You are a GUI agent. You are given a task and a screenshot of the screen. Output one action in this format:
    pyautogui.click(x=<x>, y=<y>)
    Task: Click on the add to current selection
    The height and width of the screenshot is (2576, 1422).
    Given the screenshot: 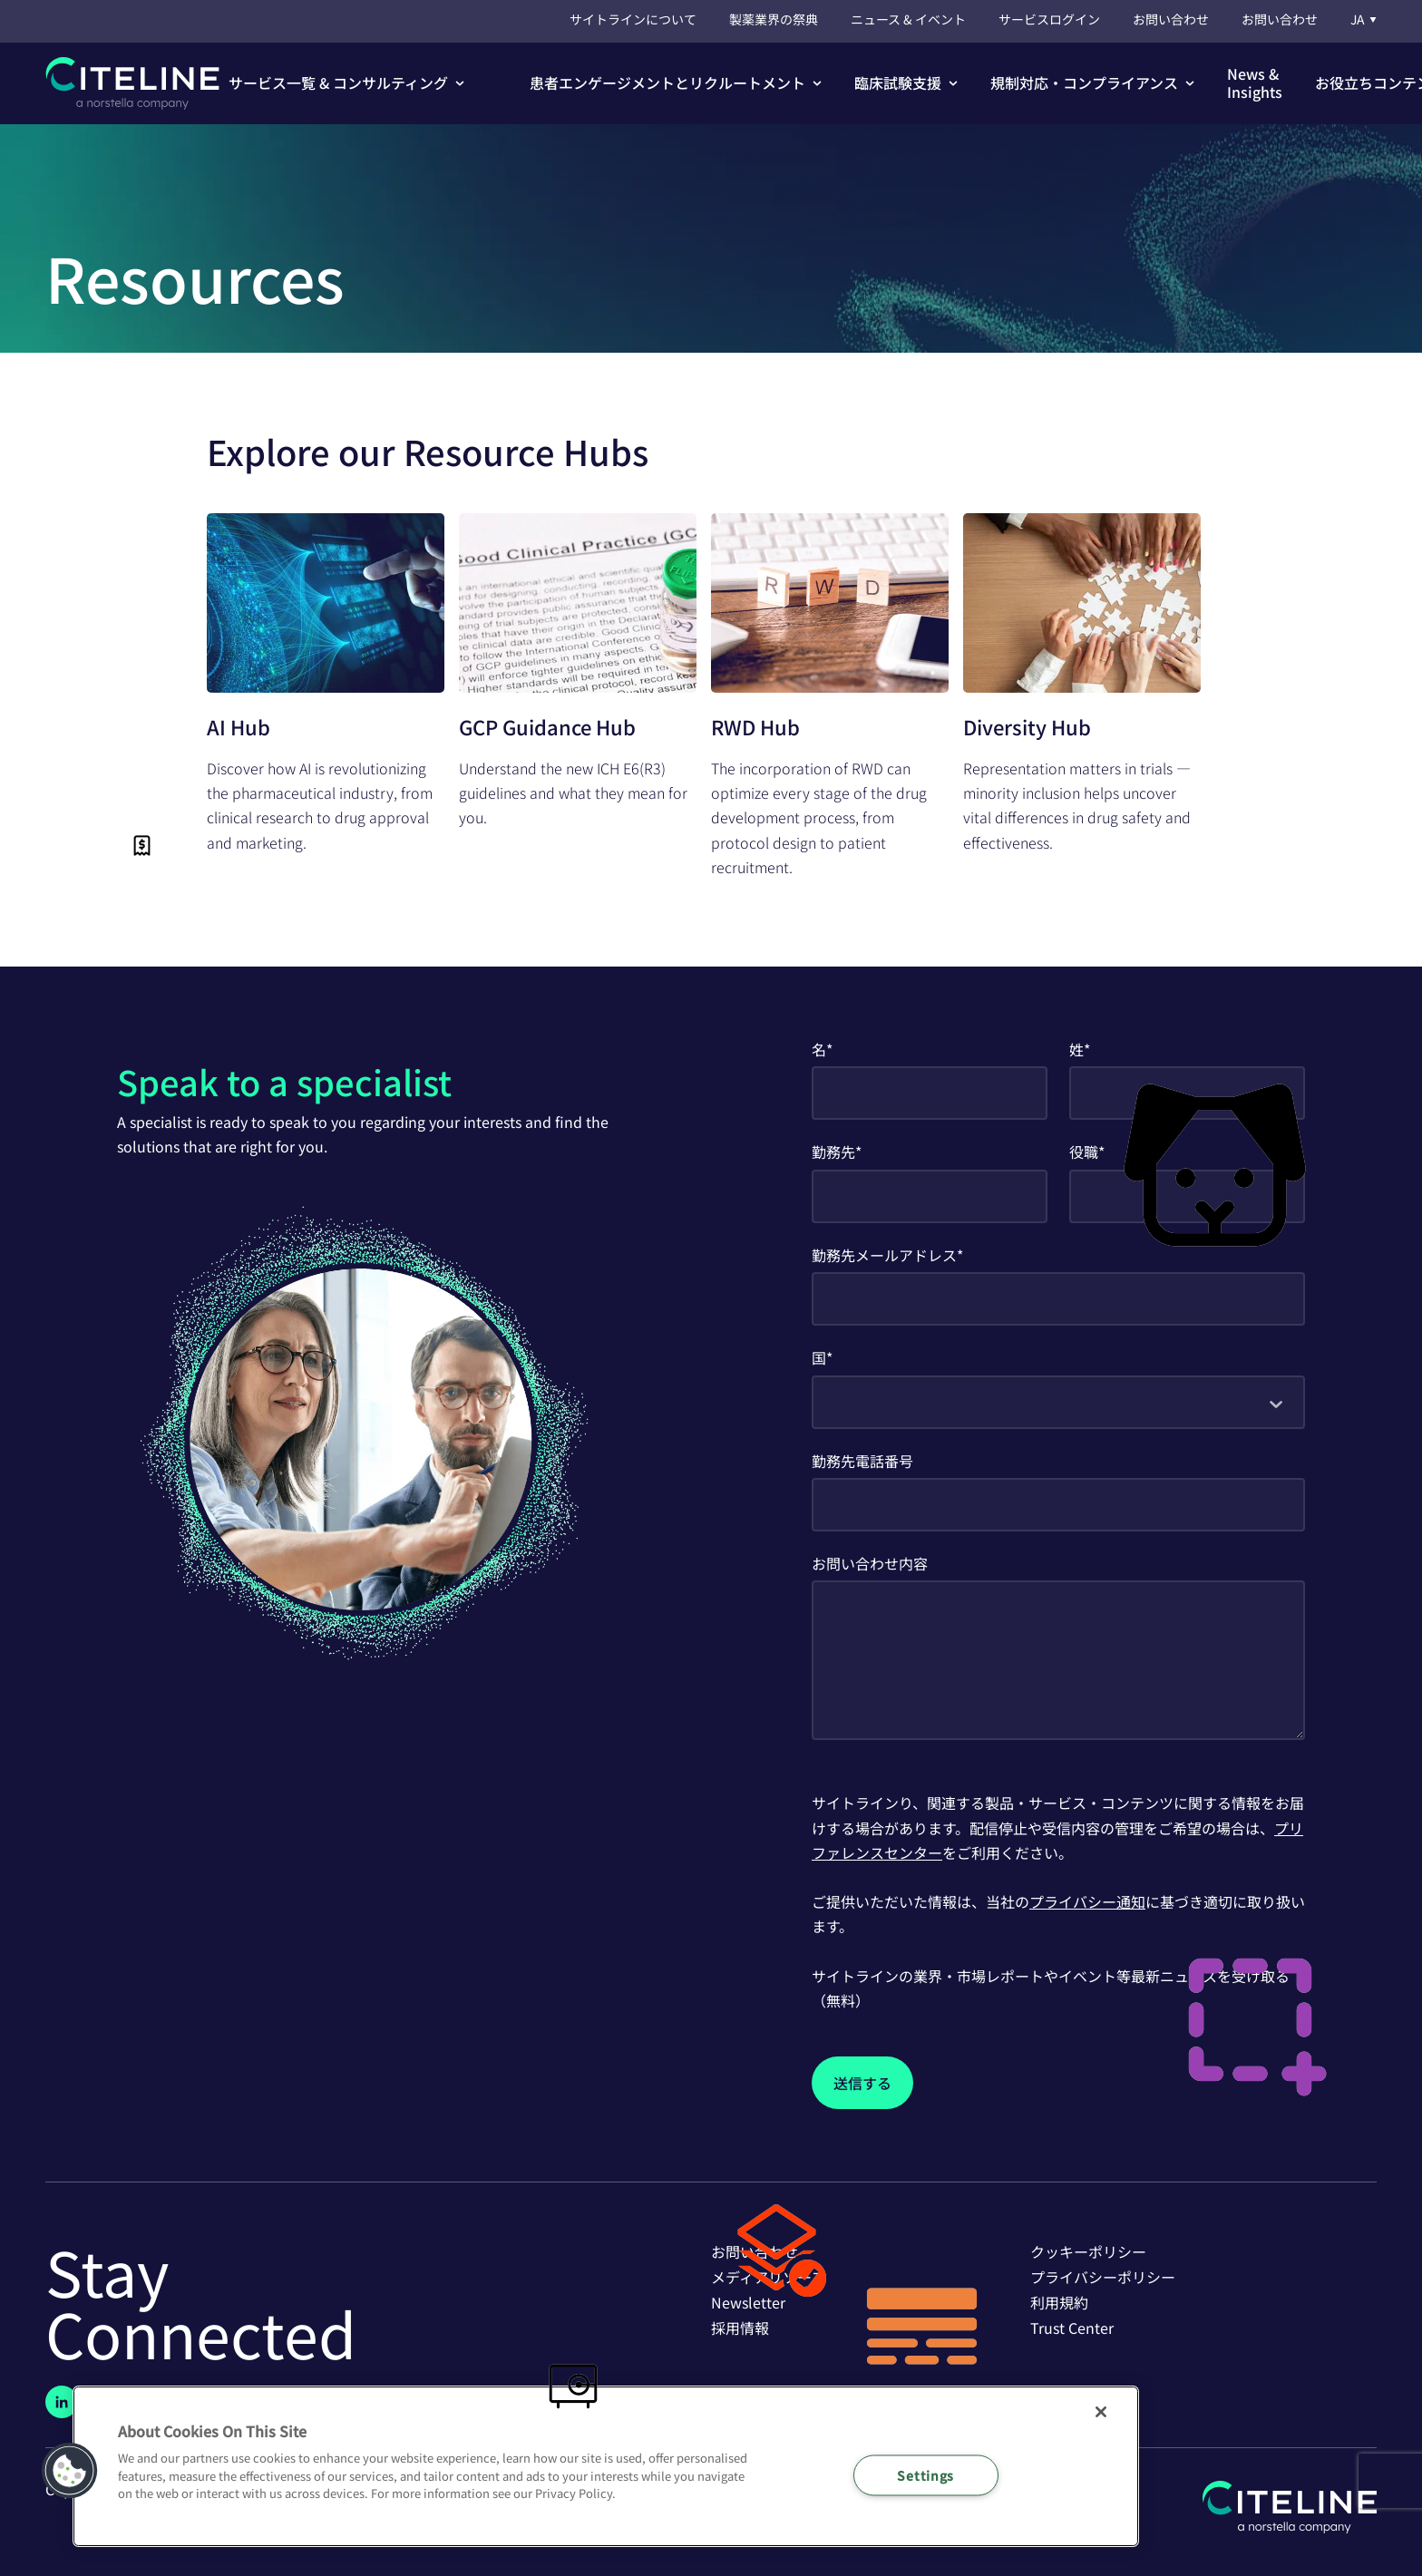 What is the action you would take?
    pyautogui.click(x=1250, y=2019)
    